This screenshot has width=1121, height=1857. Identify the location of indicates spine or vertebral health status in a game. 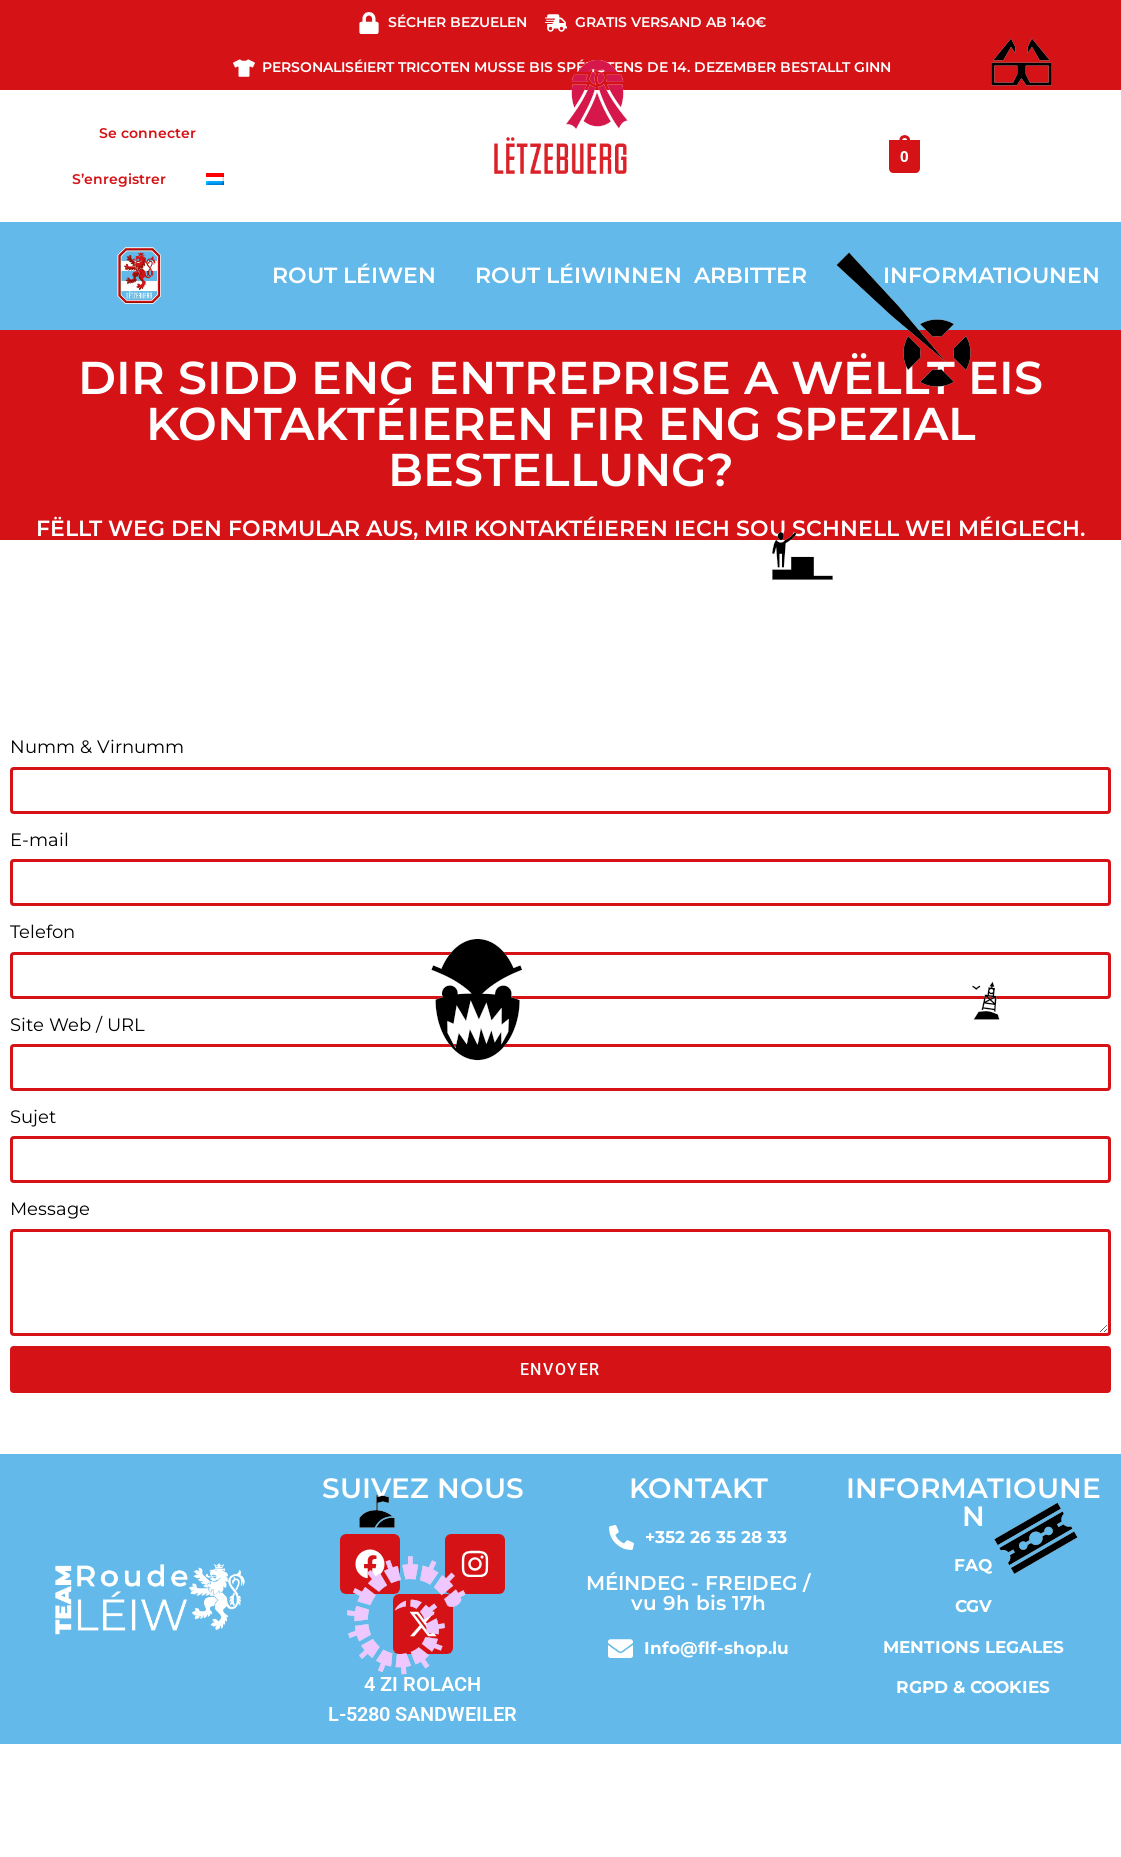
(405, 1615).